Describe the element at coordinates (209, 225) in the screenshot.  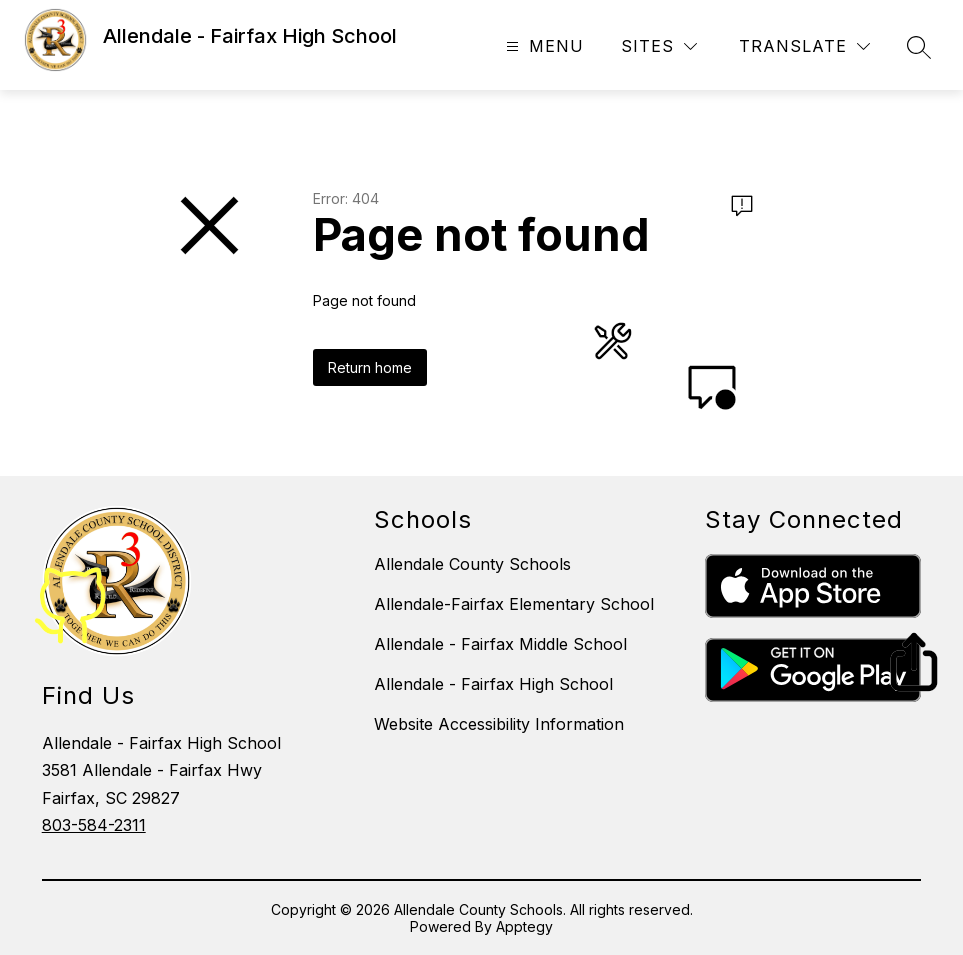
I see `close the current window or tab` at that location.